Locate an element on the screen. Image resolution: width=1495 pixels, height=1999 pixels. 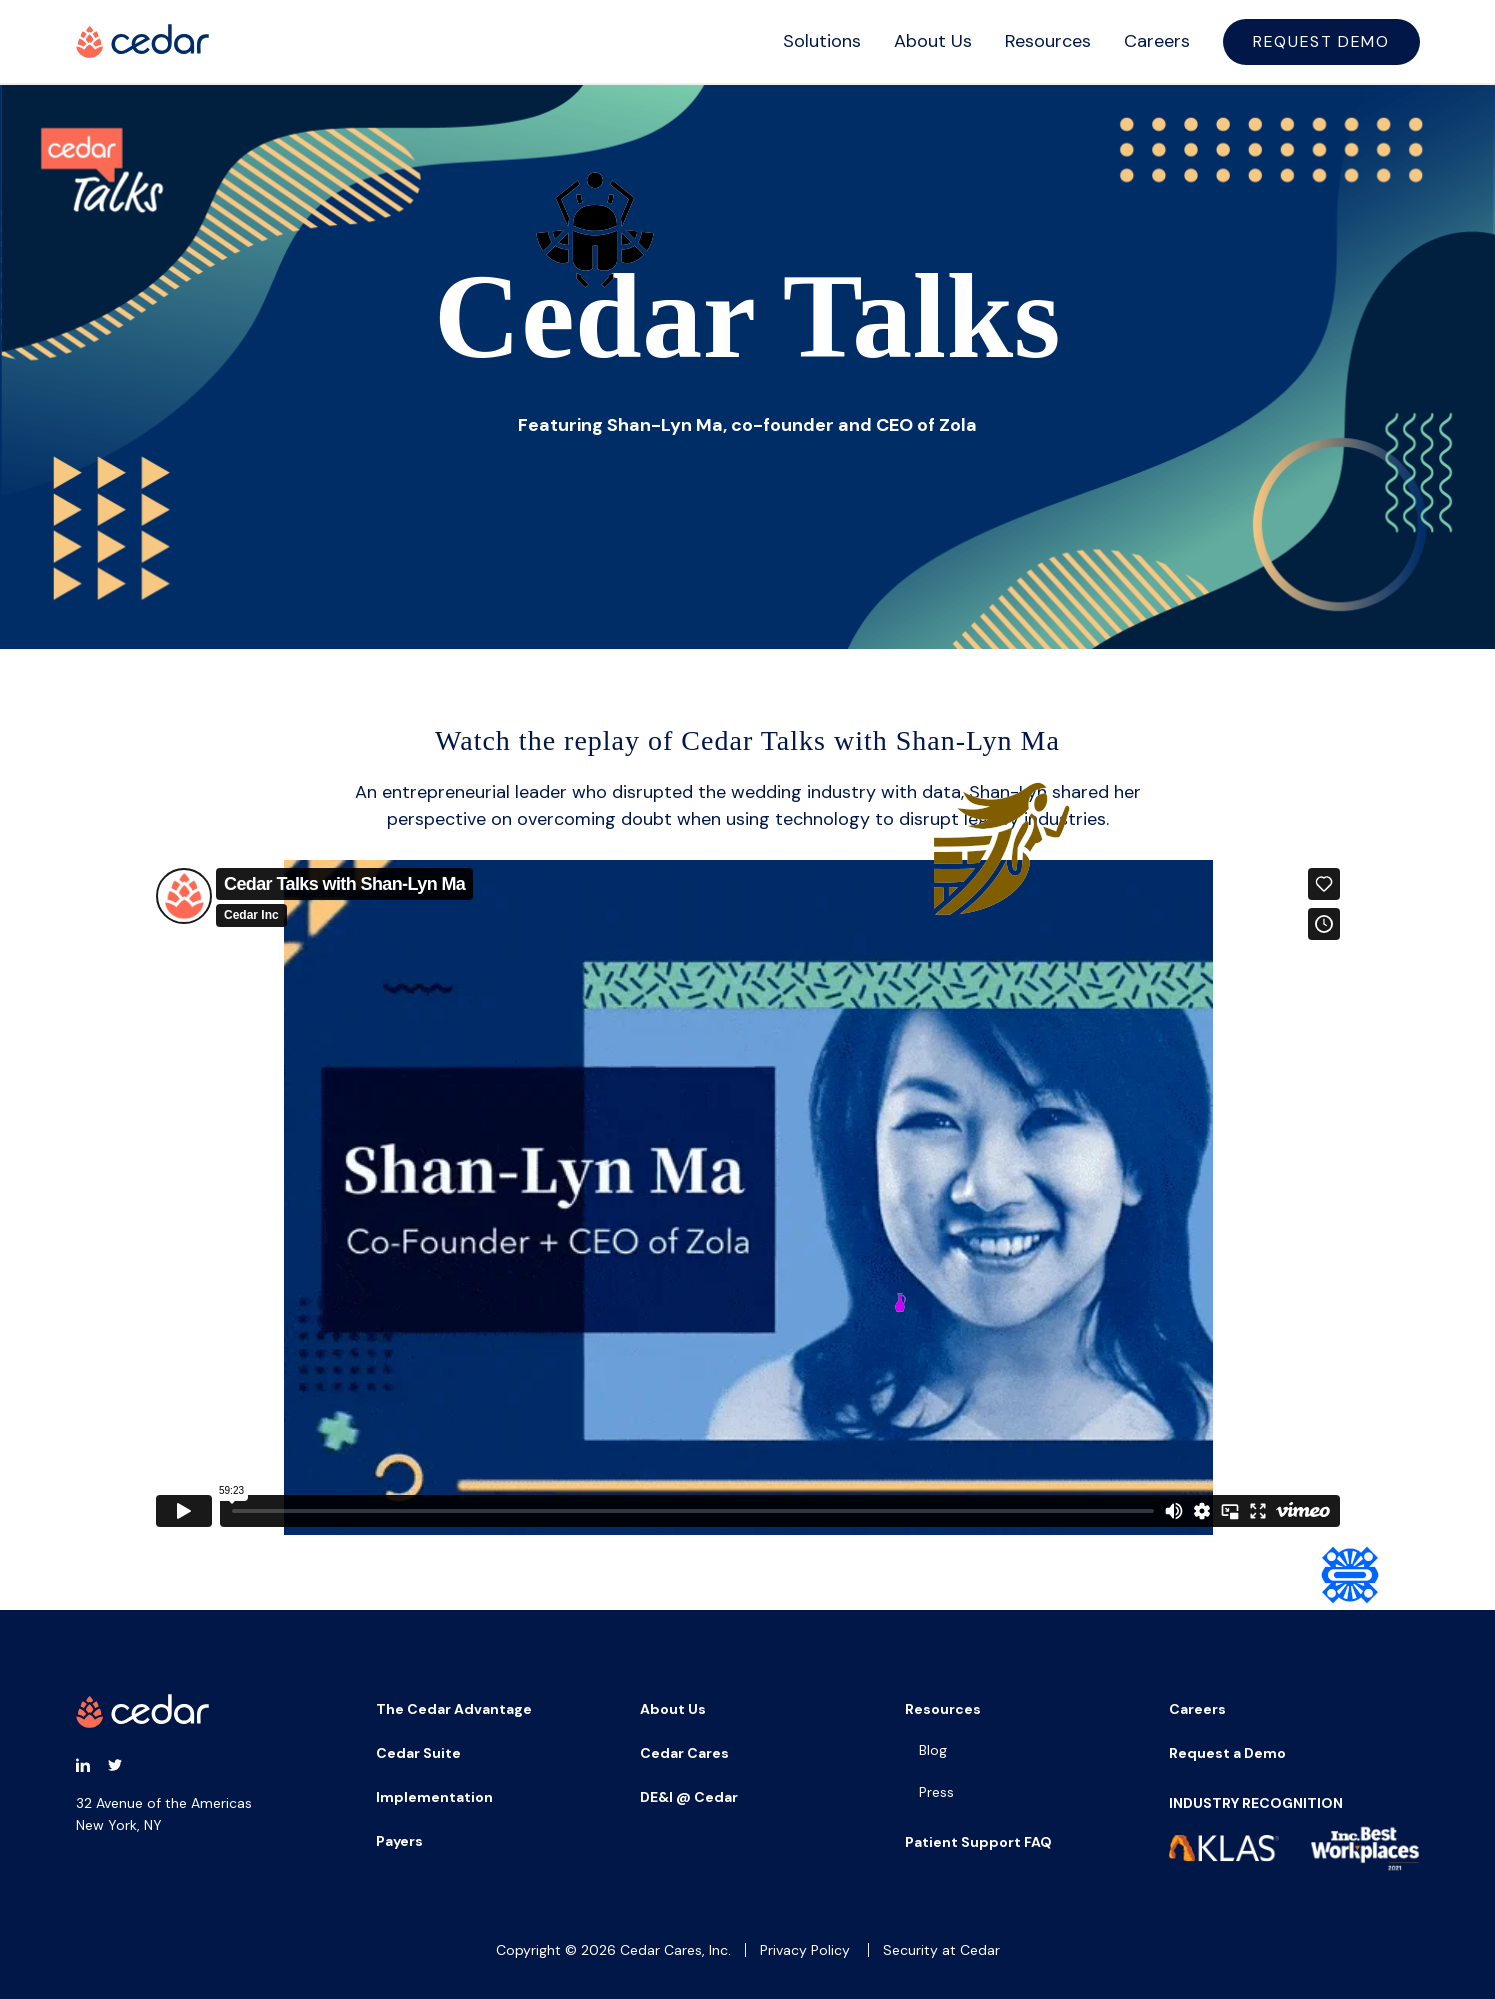
indicates a flying insect enemy or creature type is located at coordinates (595, 230).